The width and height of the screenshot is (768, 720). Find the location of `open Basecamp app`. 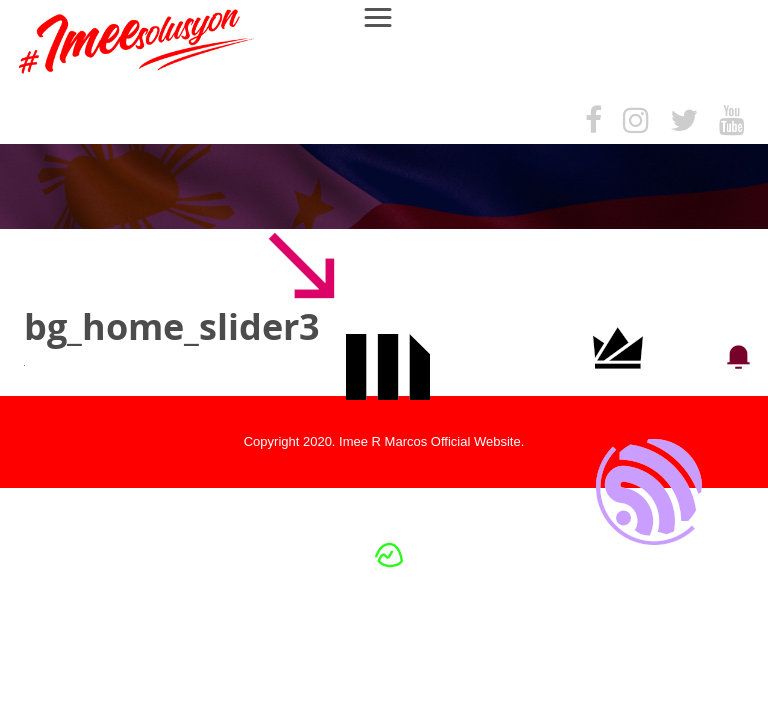

open Basecamp app is located at coordinates (389, 555).